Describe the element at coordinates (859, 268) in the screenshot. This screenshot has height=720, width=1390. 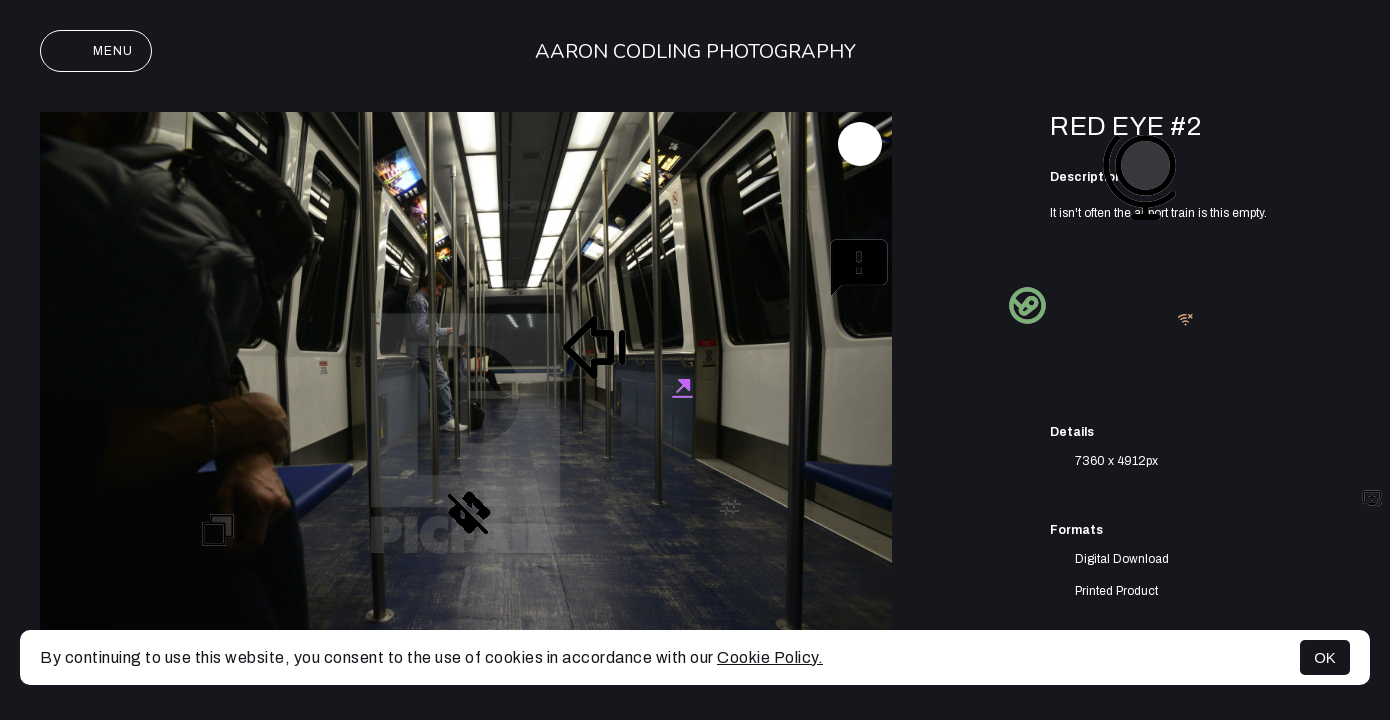
I see `message failed to send` at that location.